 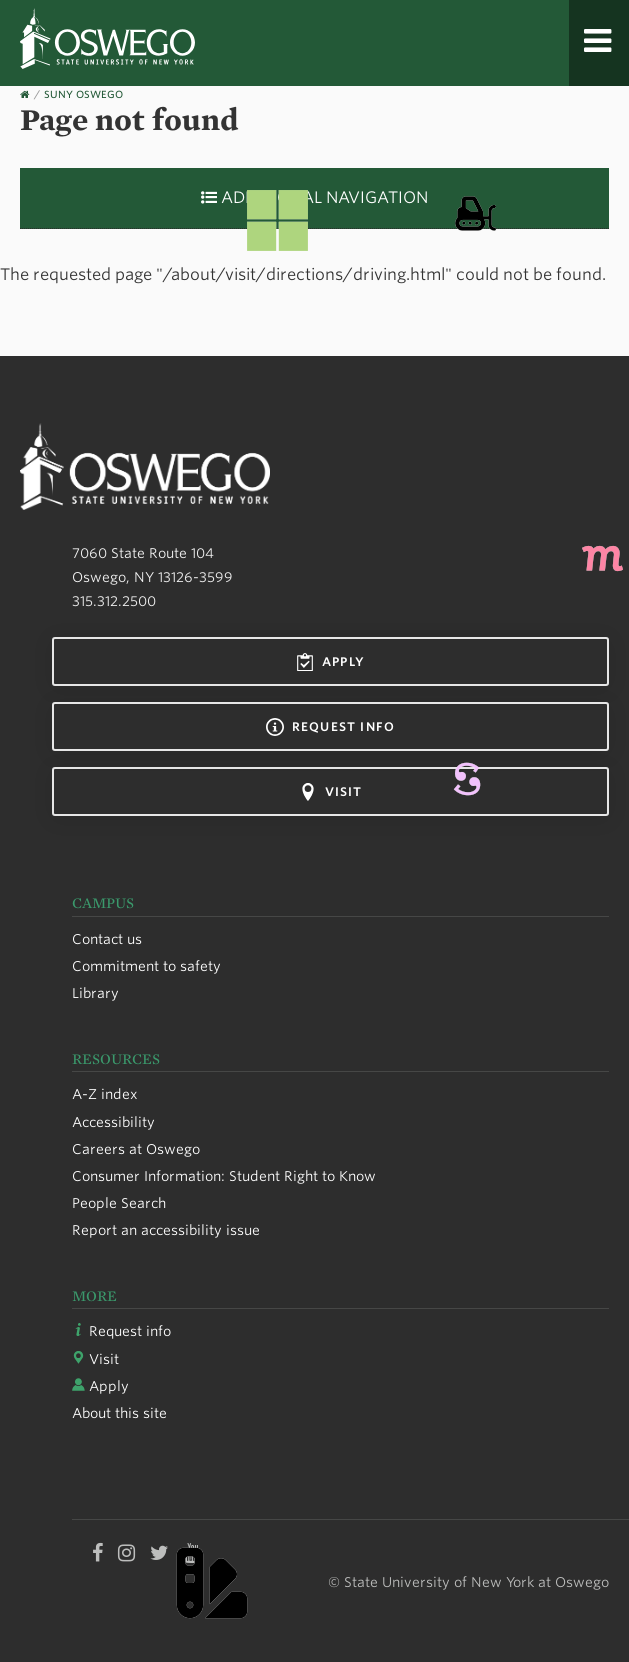 What do you see at coordinates (277, 220) in the screenshot?
I see `microsoft brand logo` at bounding box center [277, 220].